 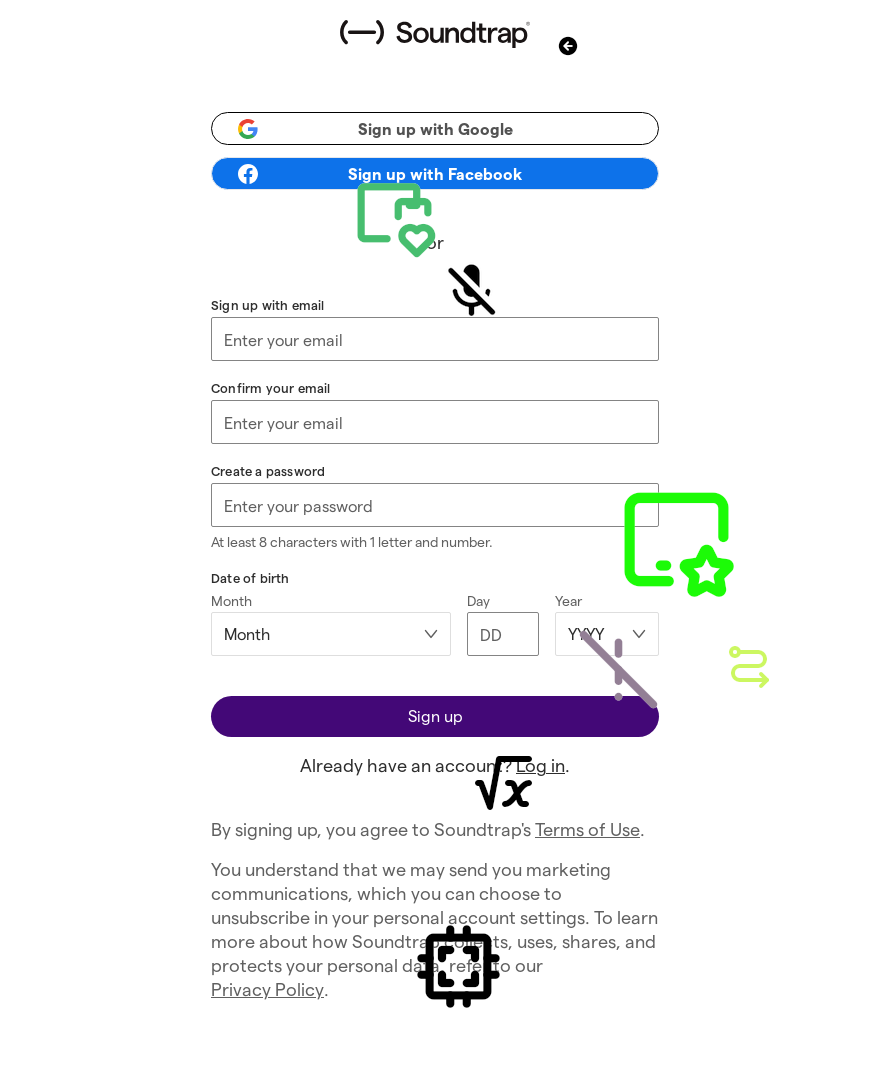 I want to click on indicates an s-turn right in navigation directions, so click(x=749, y=666).